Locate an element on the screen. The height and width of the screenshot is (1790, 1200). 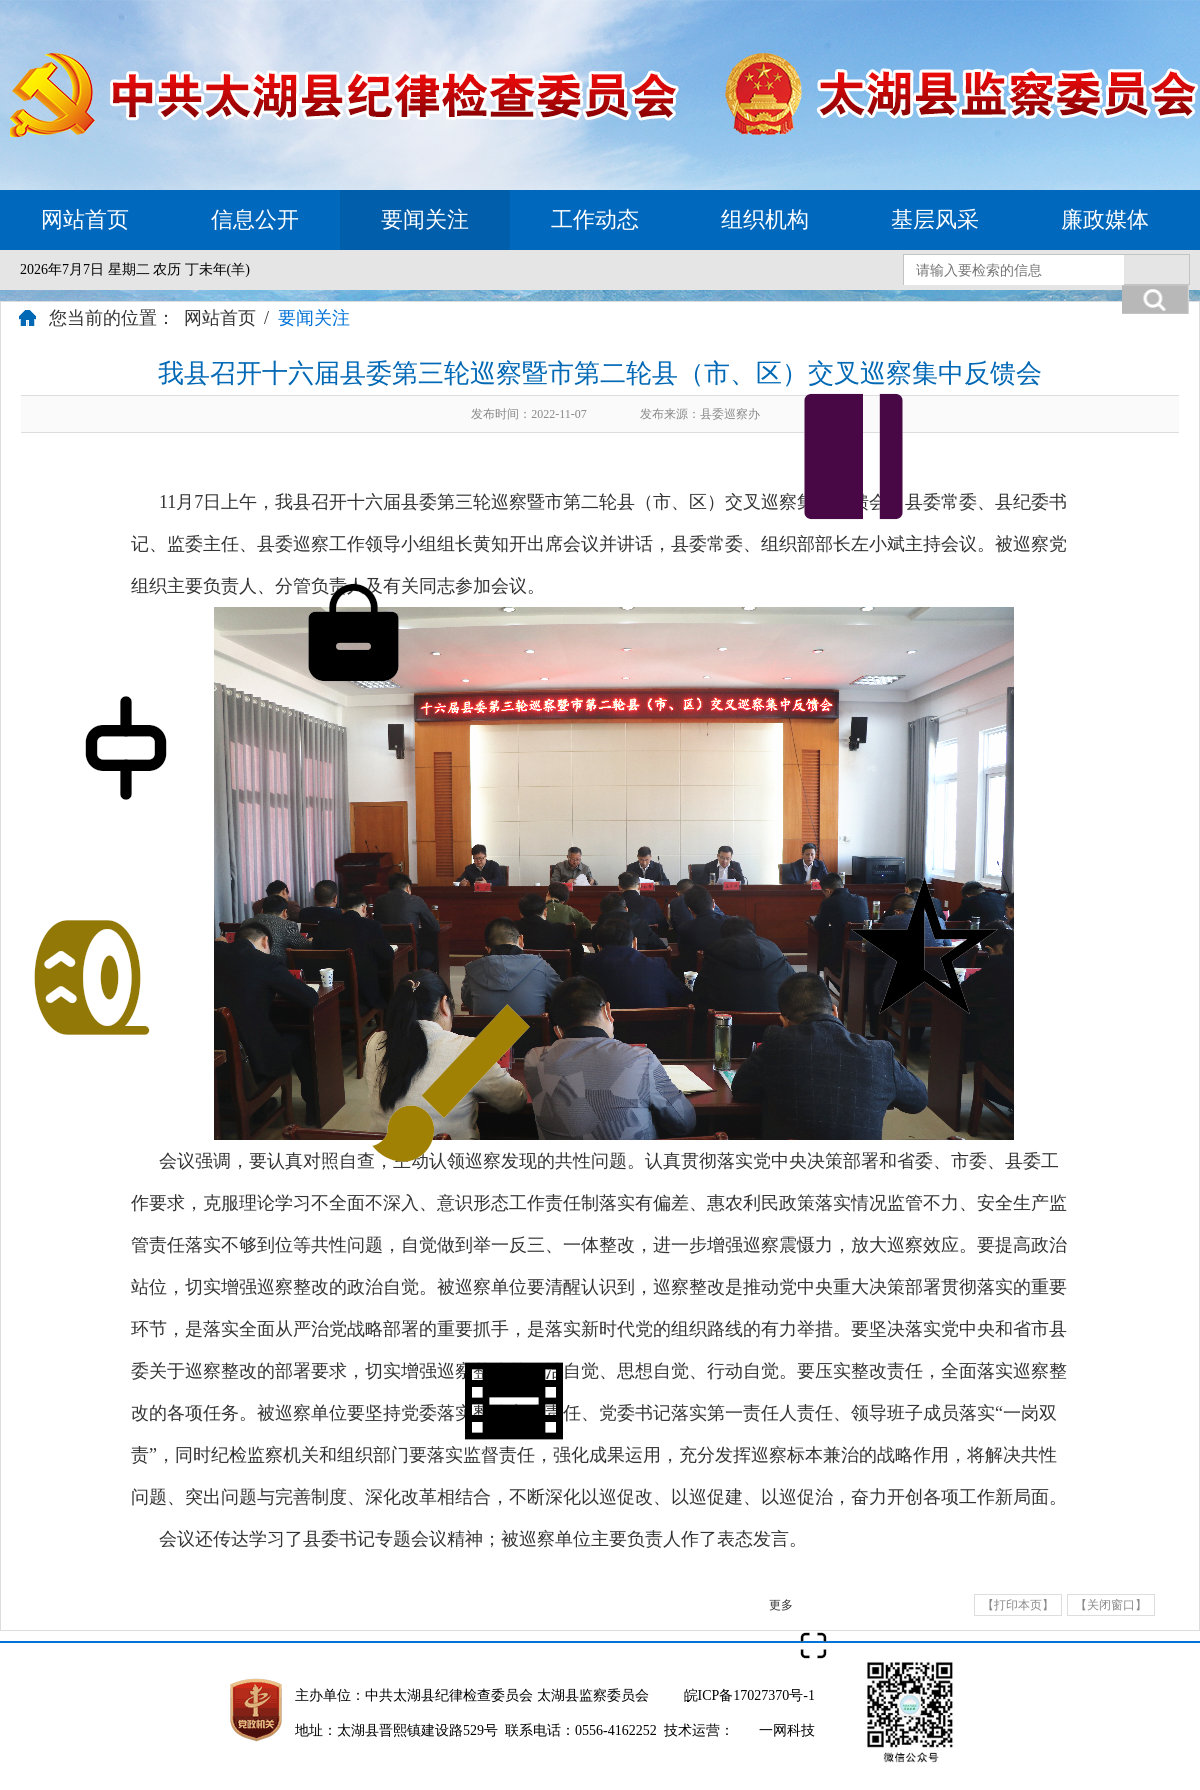
view tire pressure or status is located at coordinates (87, 977).